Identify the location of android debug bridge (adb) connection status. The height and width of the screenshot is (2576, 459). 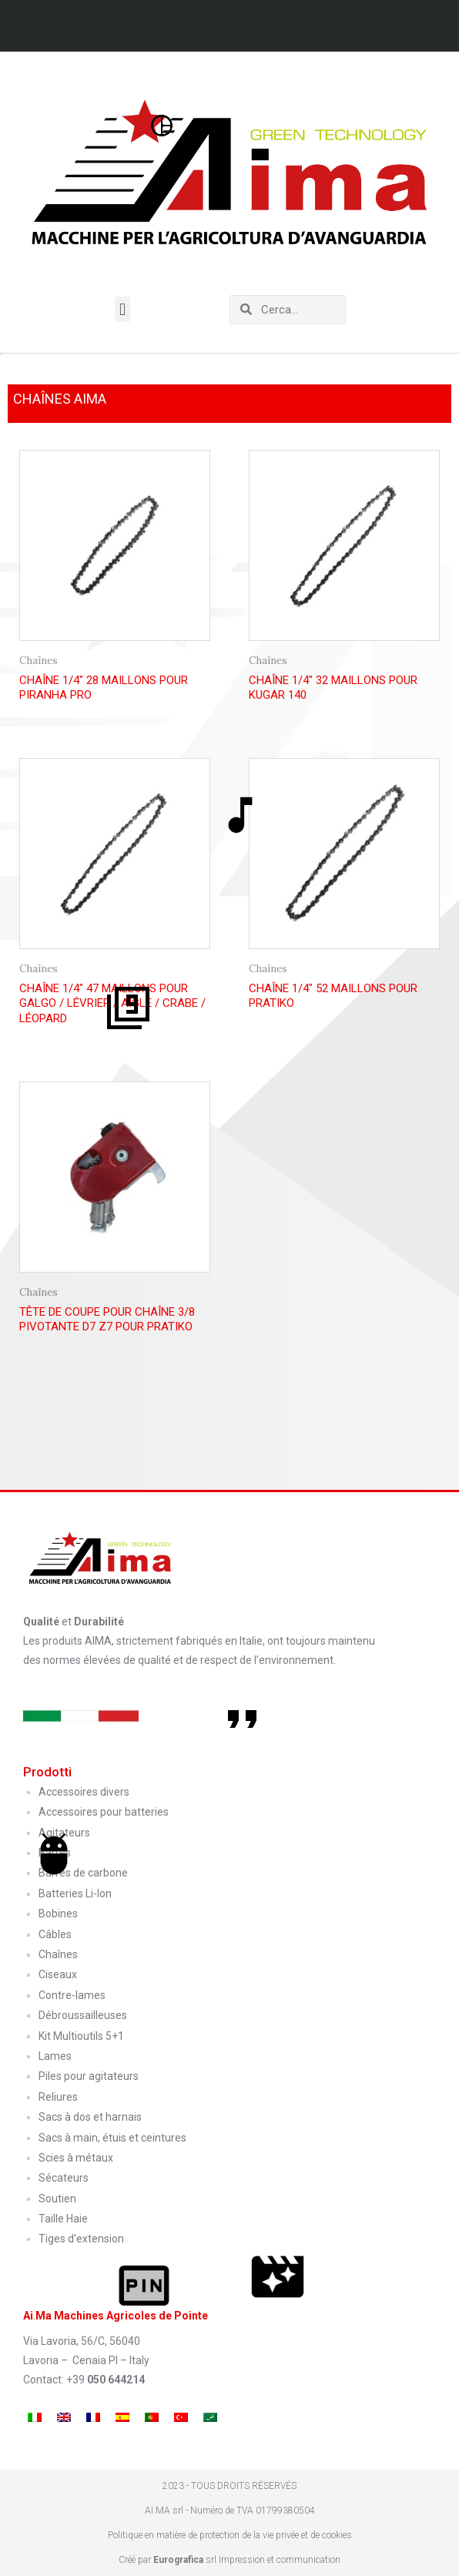
(54, 1853).